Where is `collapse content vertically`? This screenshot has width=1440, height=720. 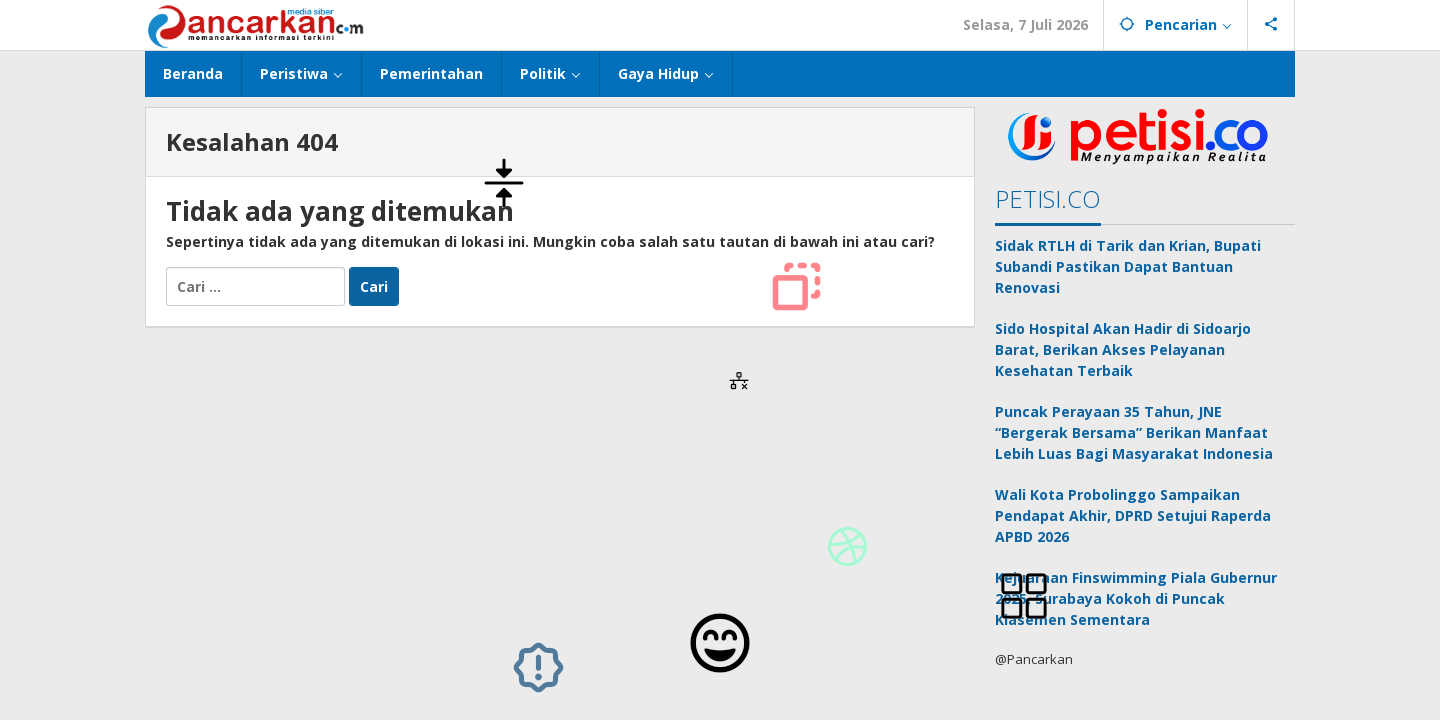
collapse content vertically is located at coordinates (504, 183).